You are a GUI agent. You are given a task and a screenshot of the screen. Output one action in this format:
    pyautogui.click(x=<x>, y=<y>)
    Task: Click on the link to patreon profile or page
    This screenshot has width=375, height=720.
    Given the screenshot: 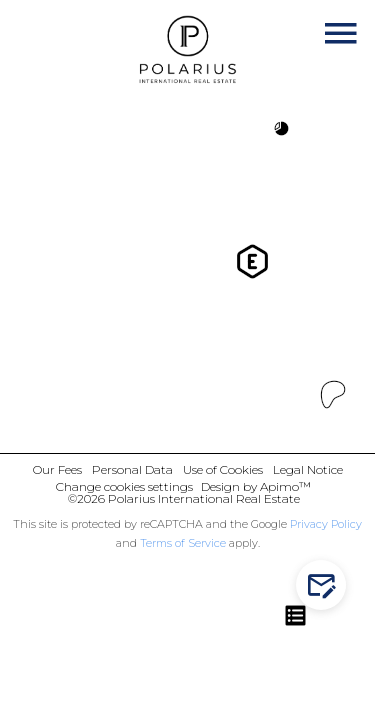 What is the action you would take?
    pyautogui.click(x=332, y=394)
    